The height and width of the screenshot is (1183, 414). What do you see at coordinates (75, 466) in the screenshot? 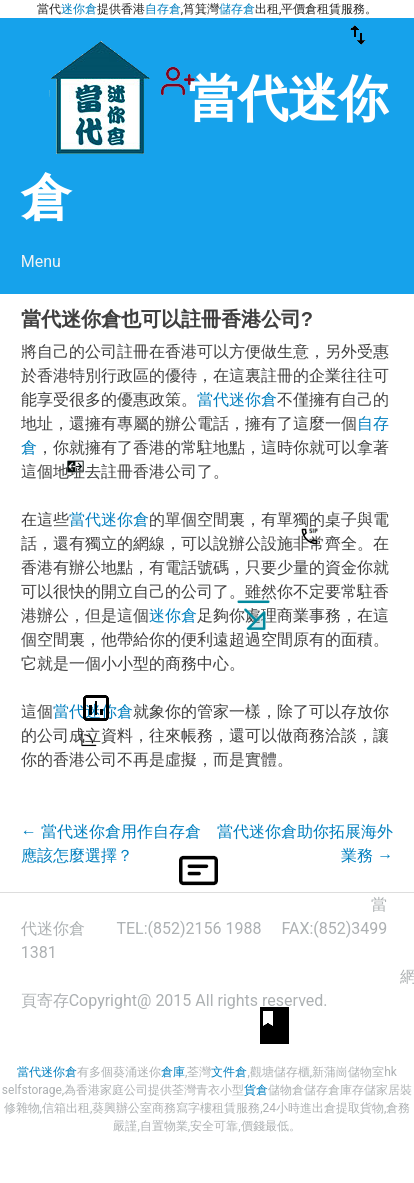
I see `toggle between true/false boolean values` at bounding box center [75, 466].